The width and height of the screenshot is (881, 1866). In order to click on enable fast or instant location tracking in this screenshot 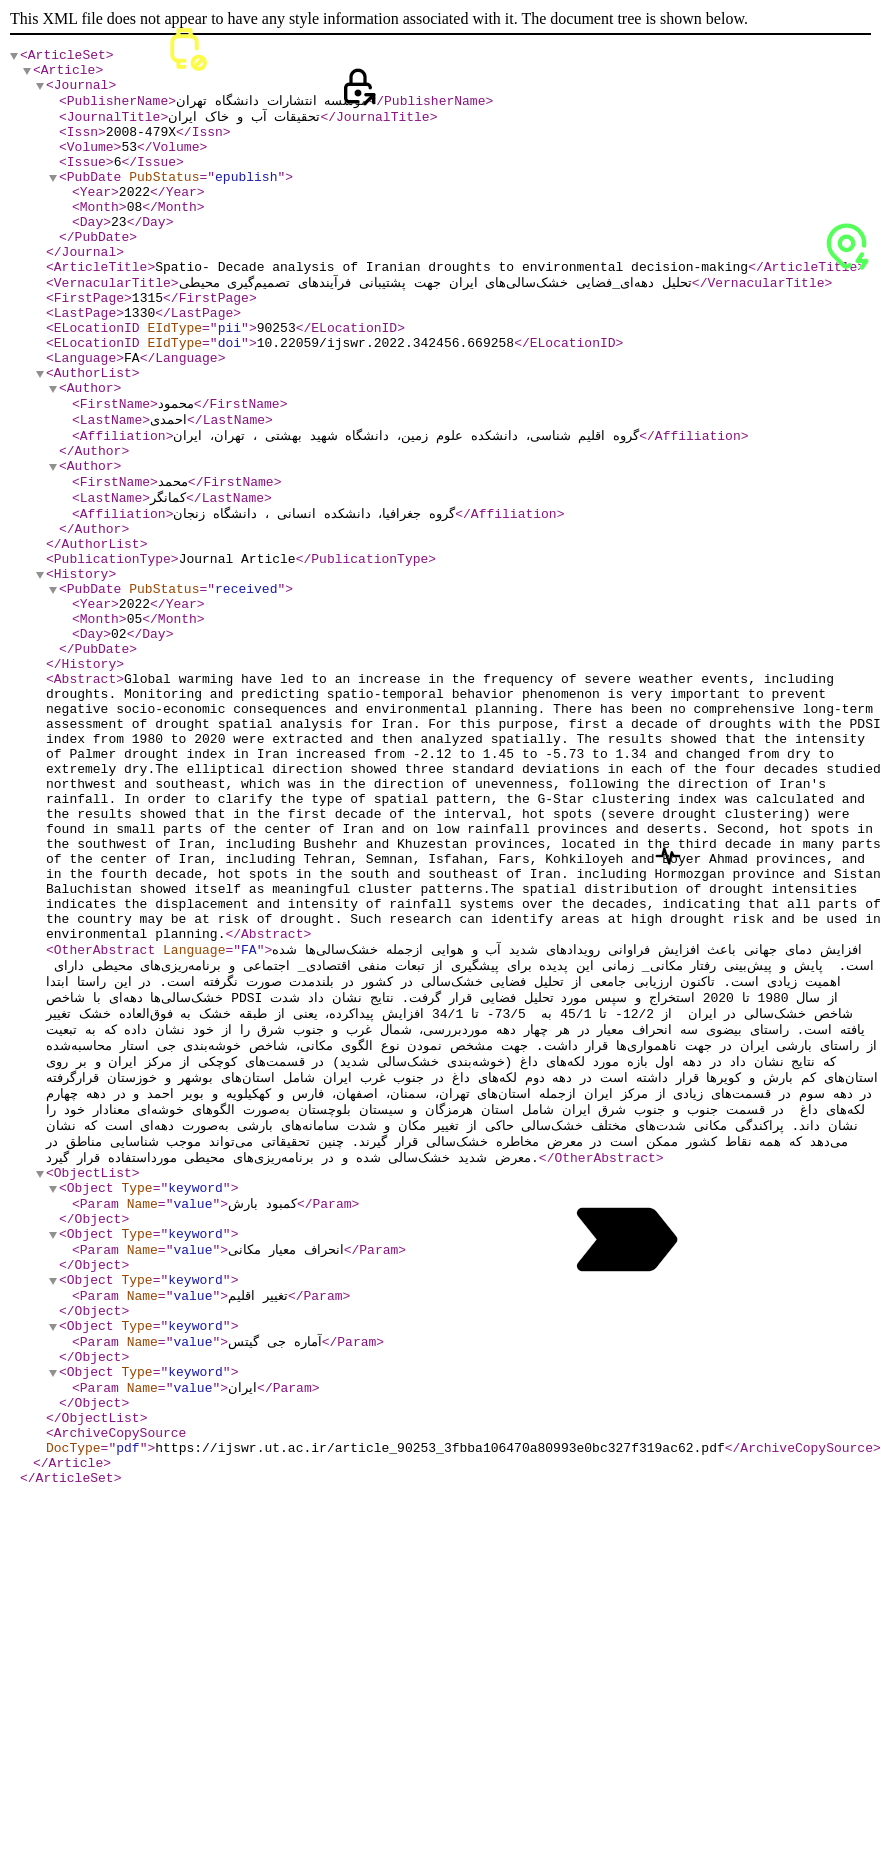, I will do `click(846, 245)`.